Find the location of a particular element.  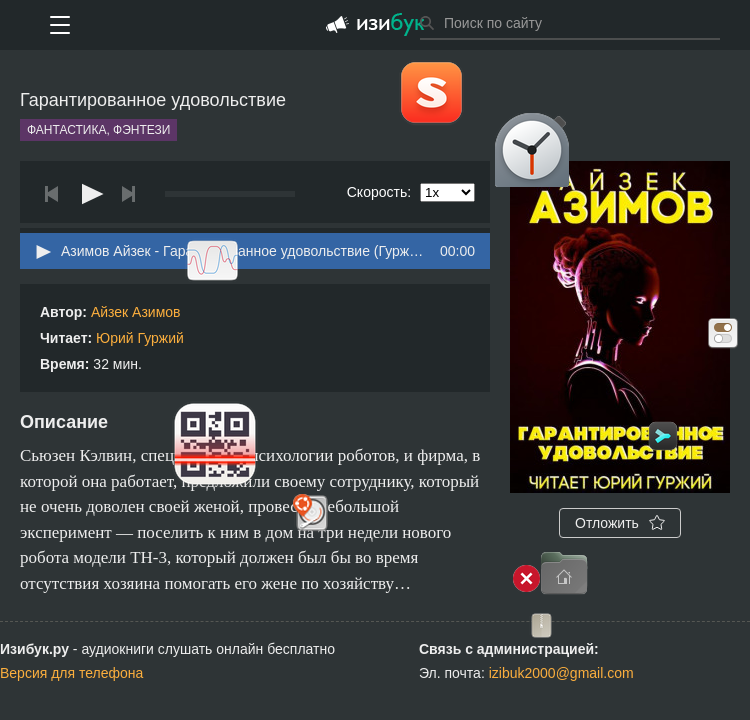

open sublime merge git client is located at coordinates (663, 436).